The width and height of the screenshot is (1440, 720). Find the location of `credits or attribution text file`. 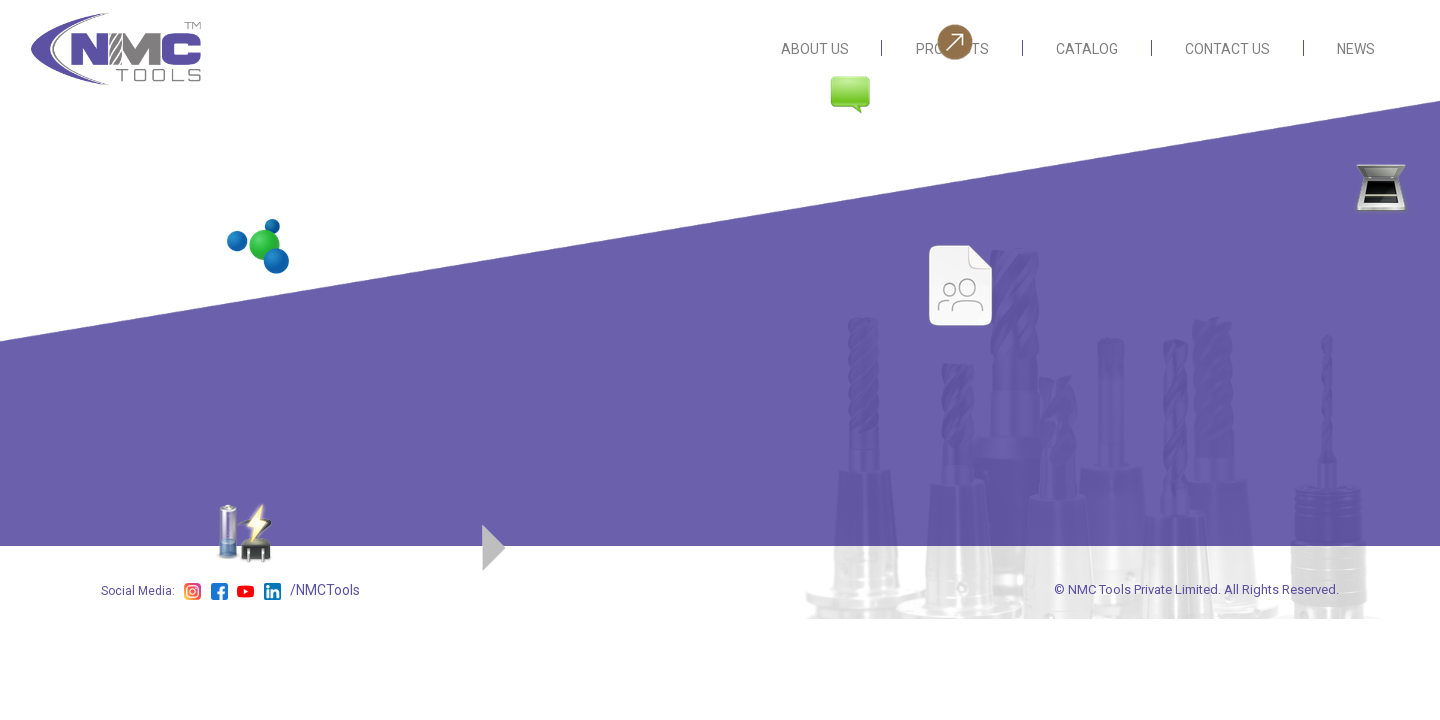

credits or attribution text file is located at coordinates (960, 285).